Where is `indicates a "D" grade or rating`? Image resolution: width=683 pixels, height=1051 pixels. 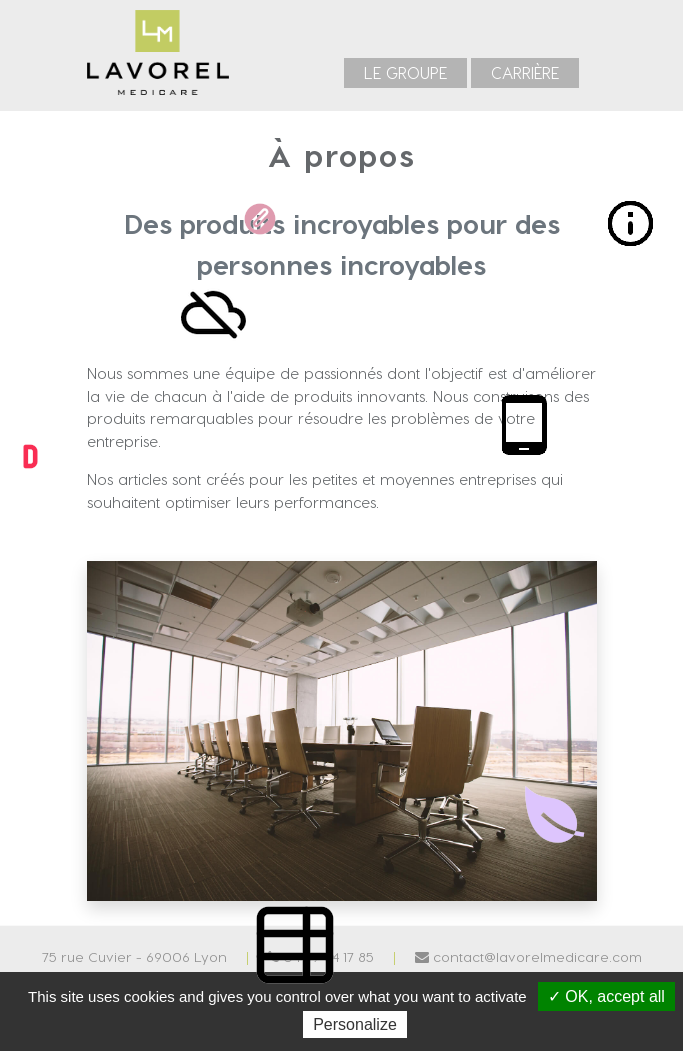
indicates a "D" grade or rating is located at coordinates (30, 456).